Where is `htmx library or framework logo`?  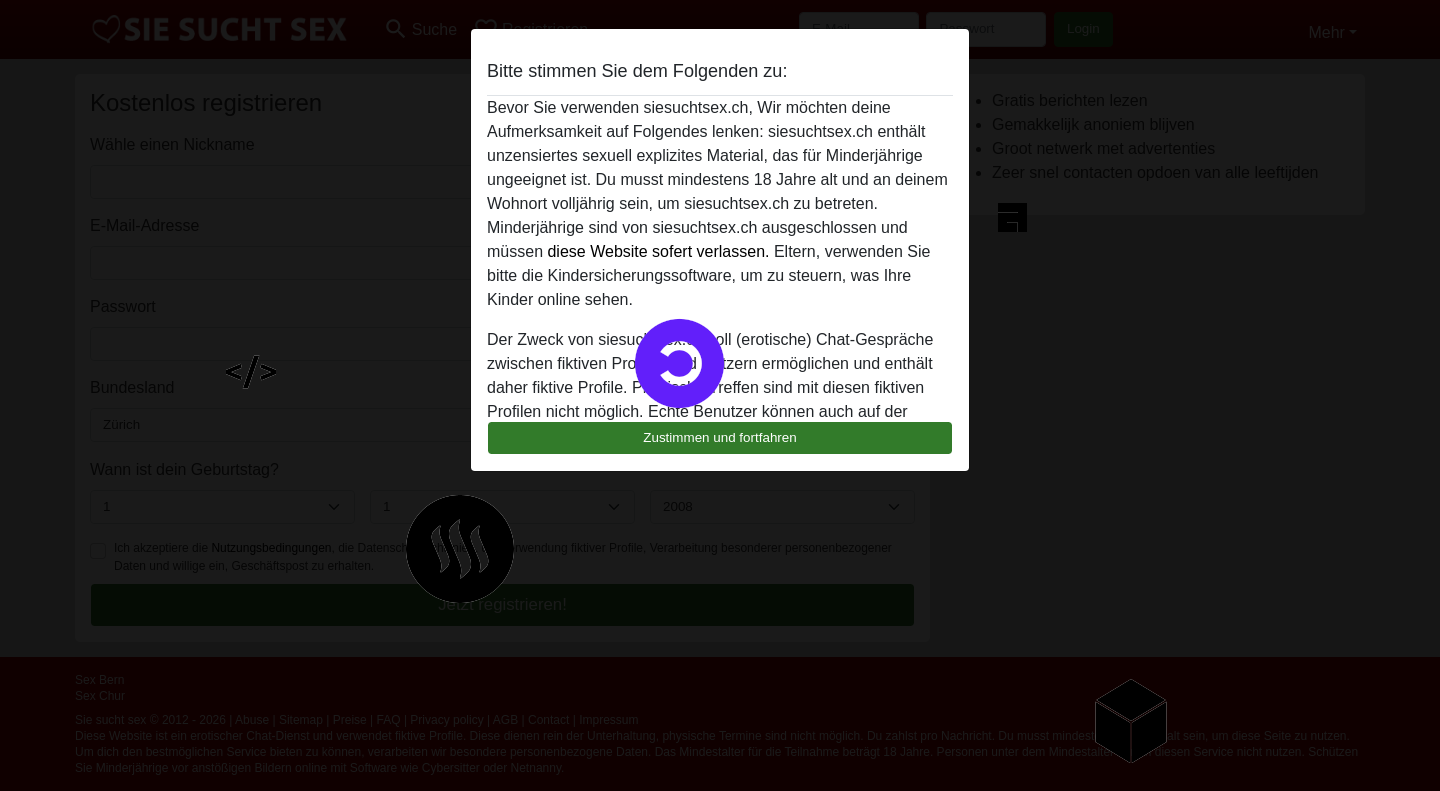
htmx library or framework logo is located at coordinates (251, 372).